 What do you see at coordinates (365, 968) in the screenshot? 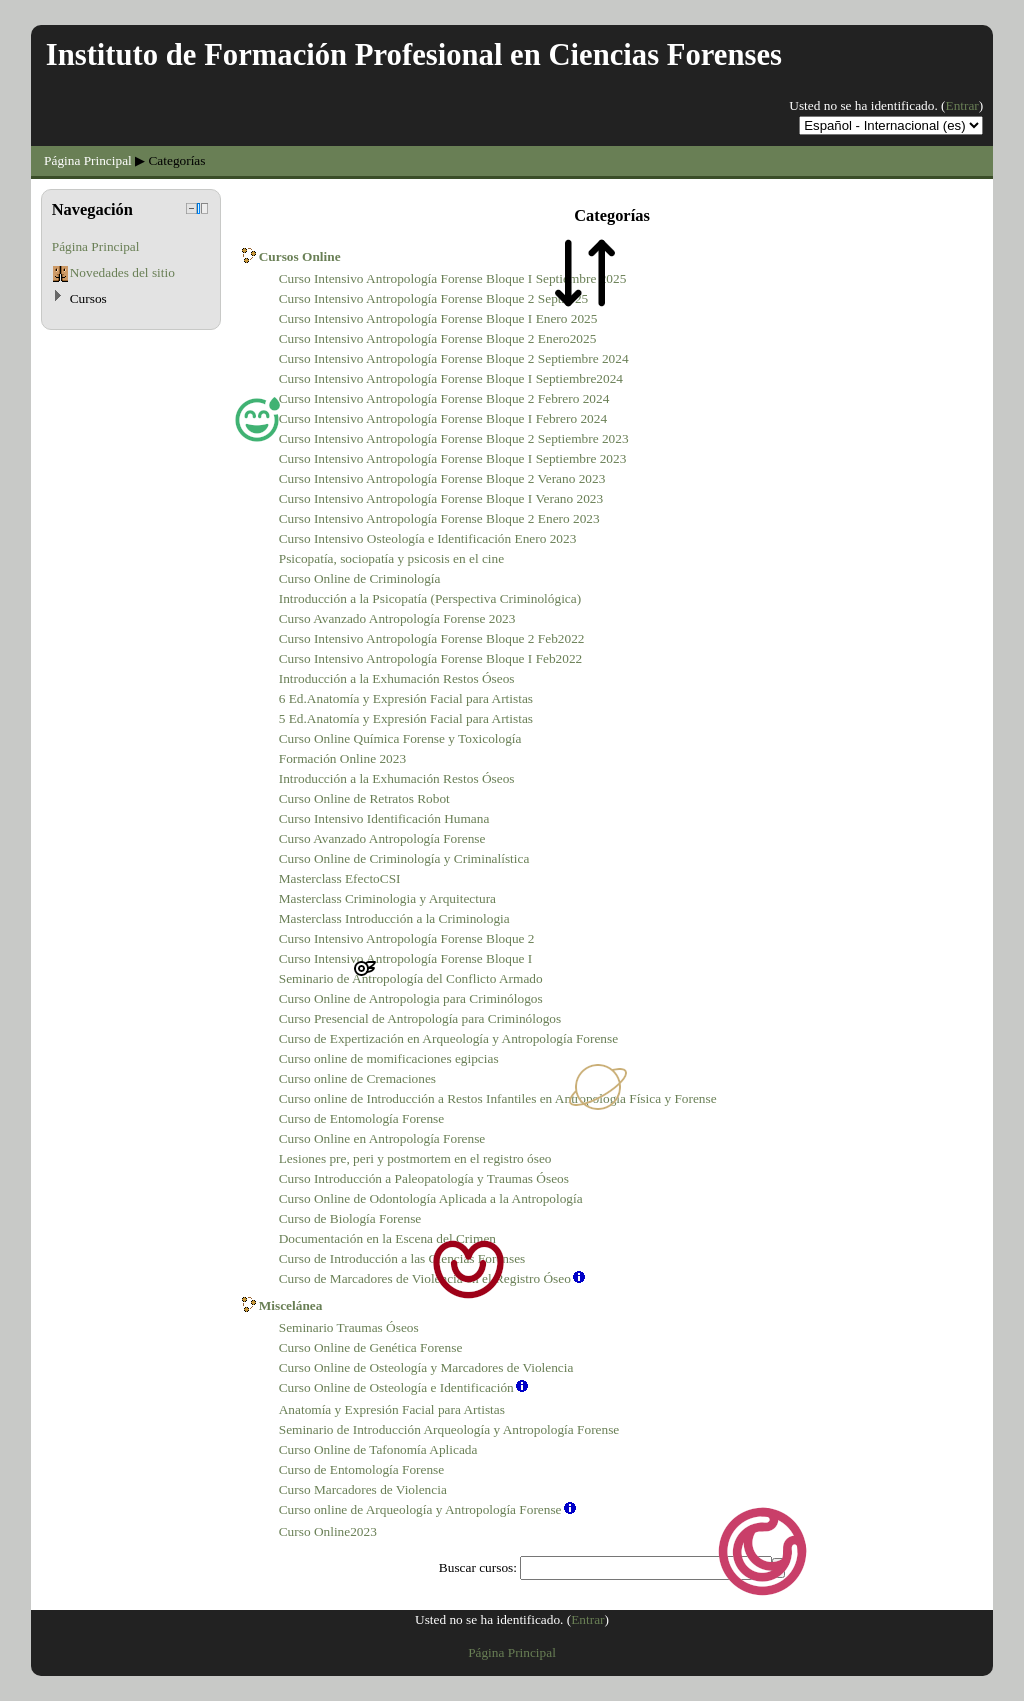
I see `link to OnlyFans profile` at bounding box center [365, 968].